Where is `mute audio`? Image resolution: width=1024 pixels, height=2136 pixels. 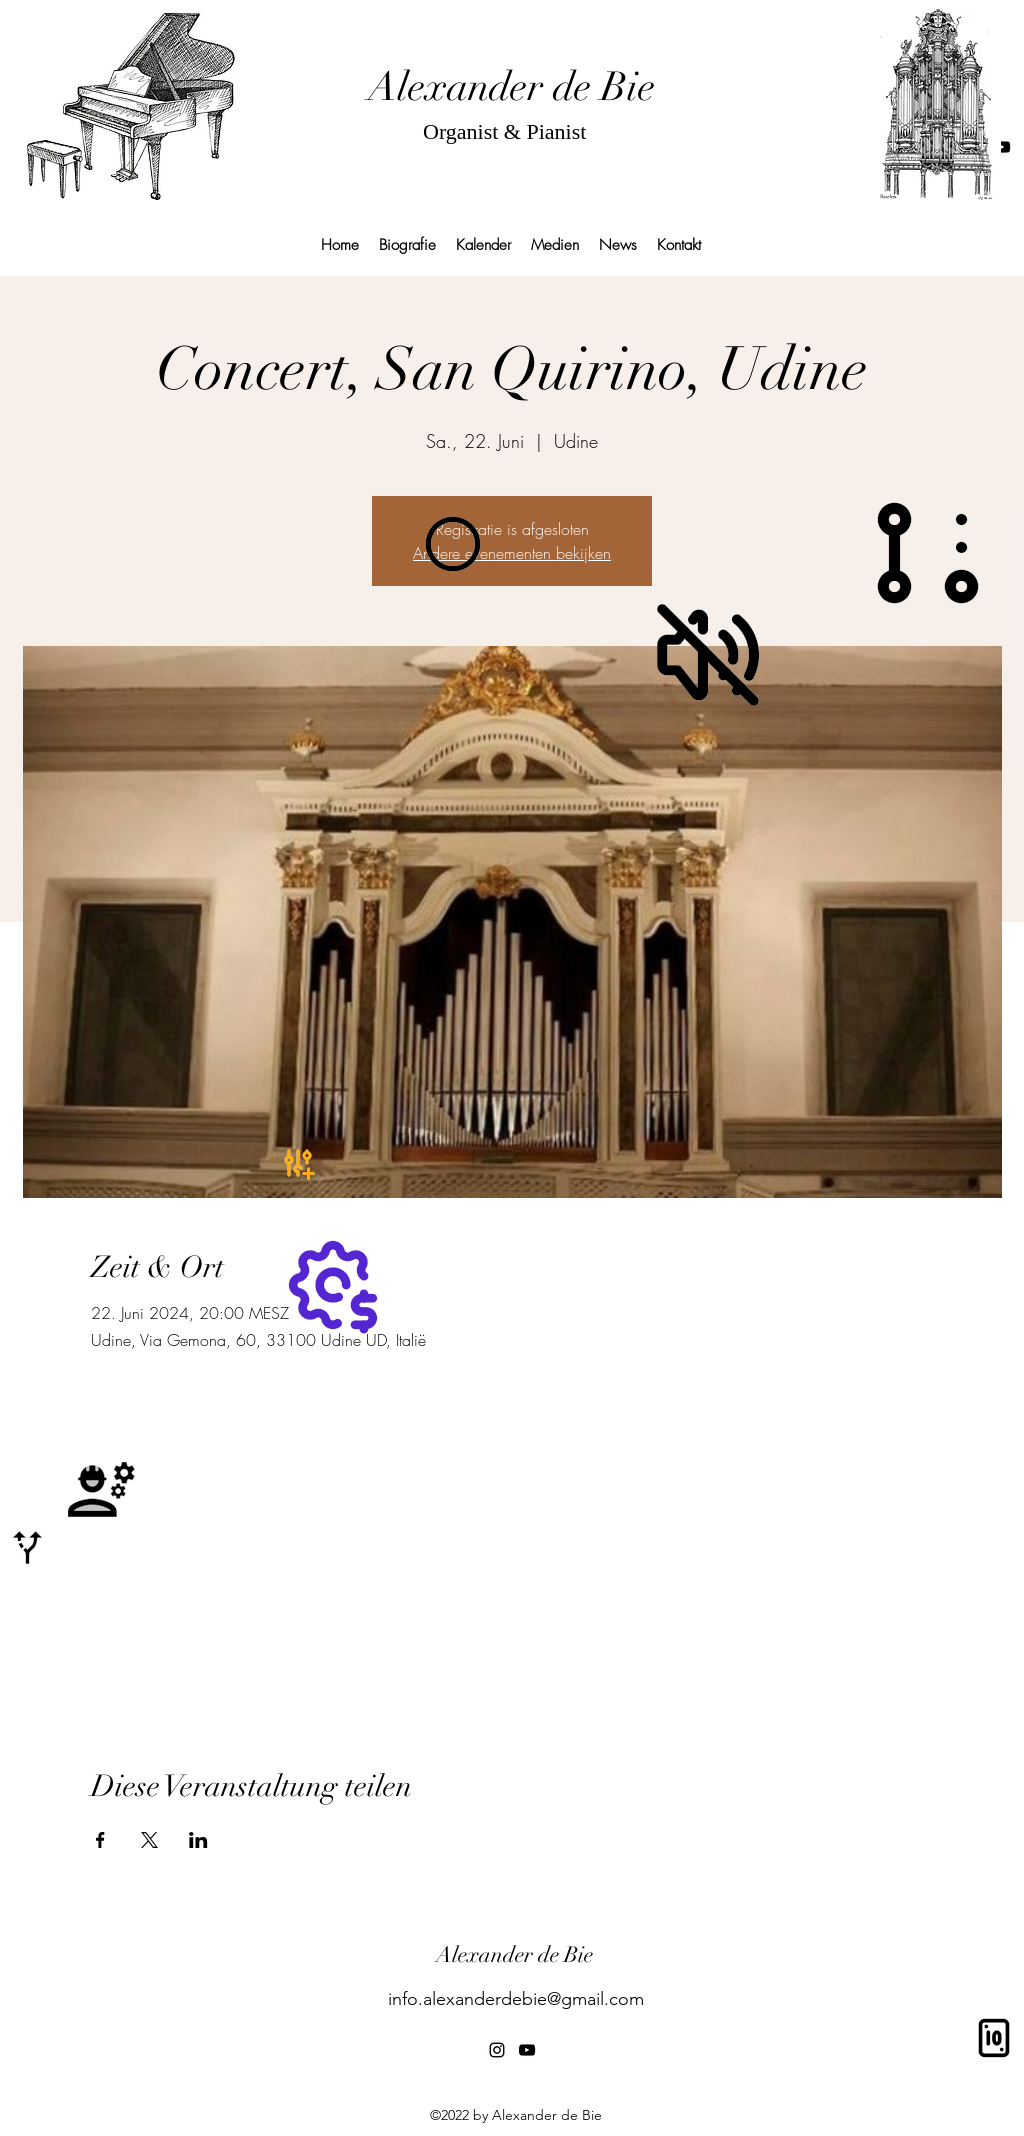
mute audio is located at coordinates (708, 655).